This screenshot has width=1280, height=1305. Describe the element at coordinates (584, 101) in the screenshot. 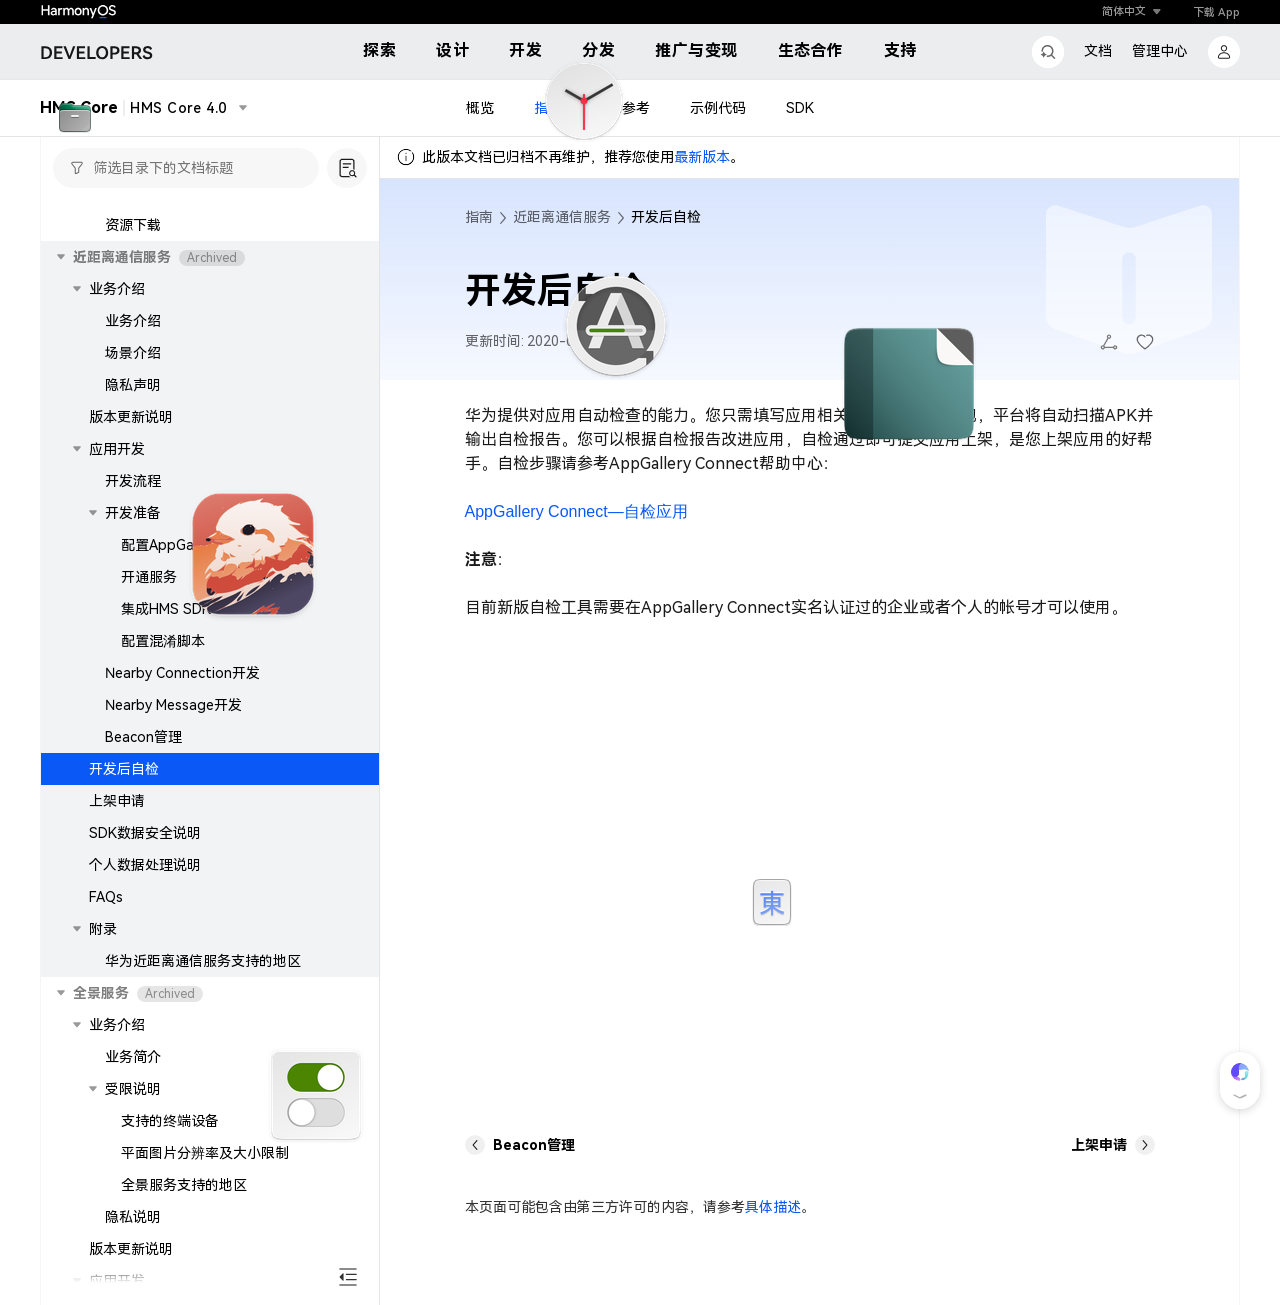

I see `open recently accessed documents` at that location.